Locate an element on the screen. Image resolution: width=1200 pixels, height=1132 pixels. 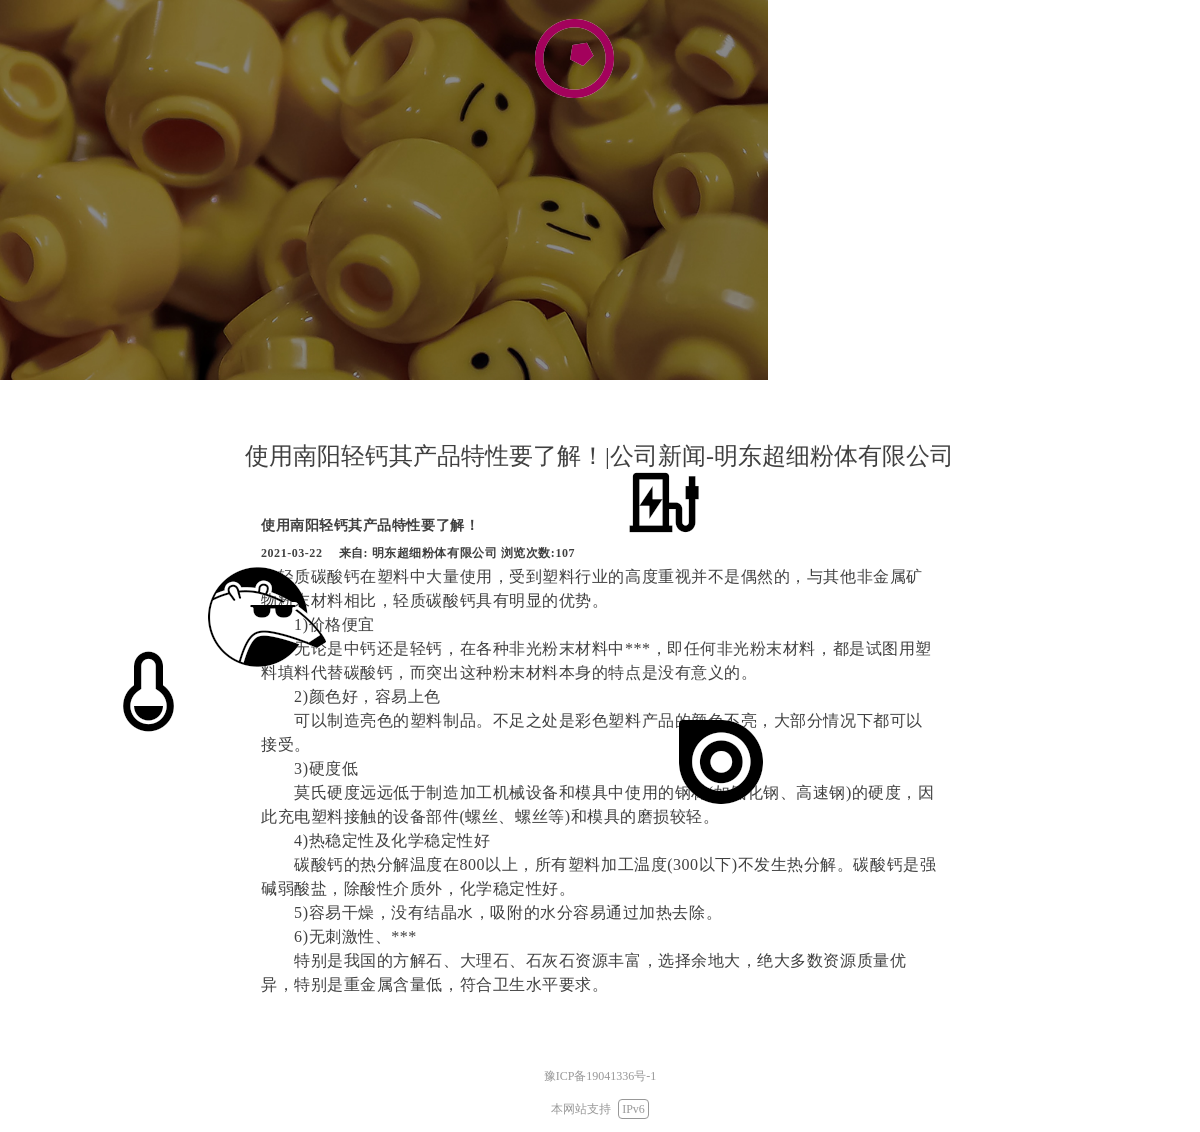
open kuula 360° photo platform is located at coordinates (574, 58).